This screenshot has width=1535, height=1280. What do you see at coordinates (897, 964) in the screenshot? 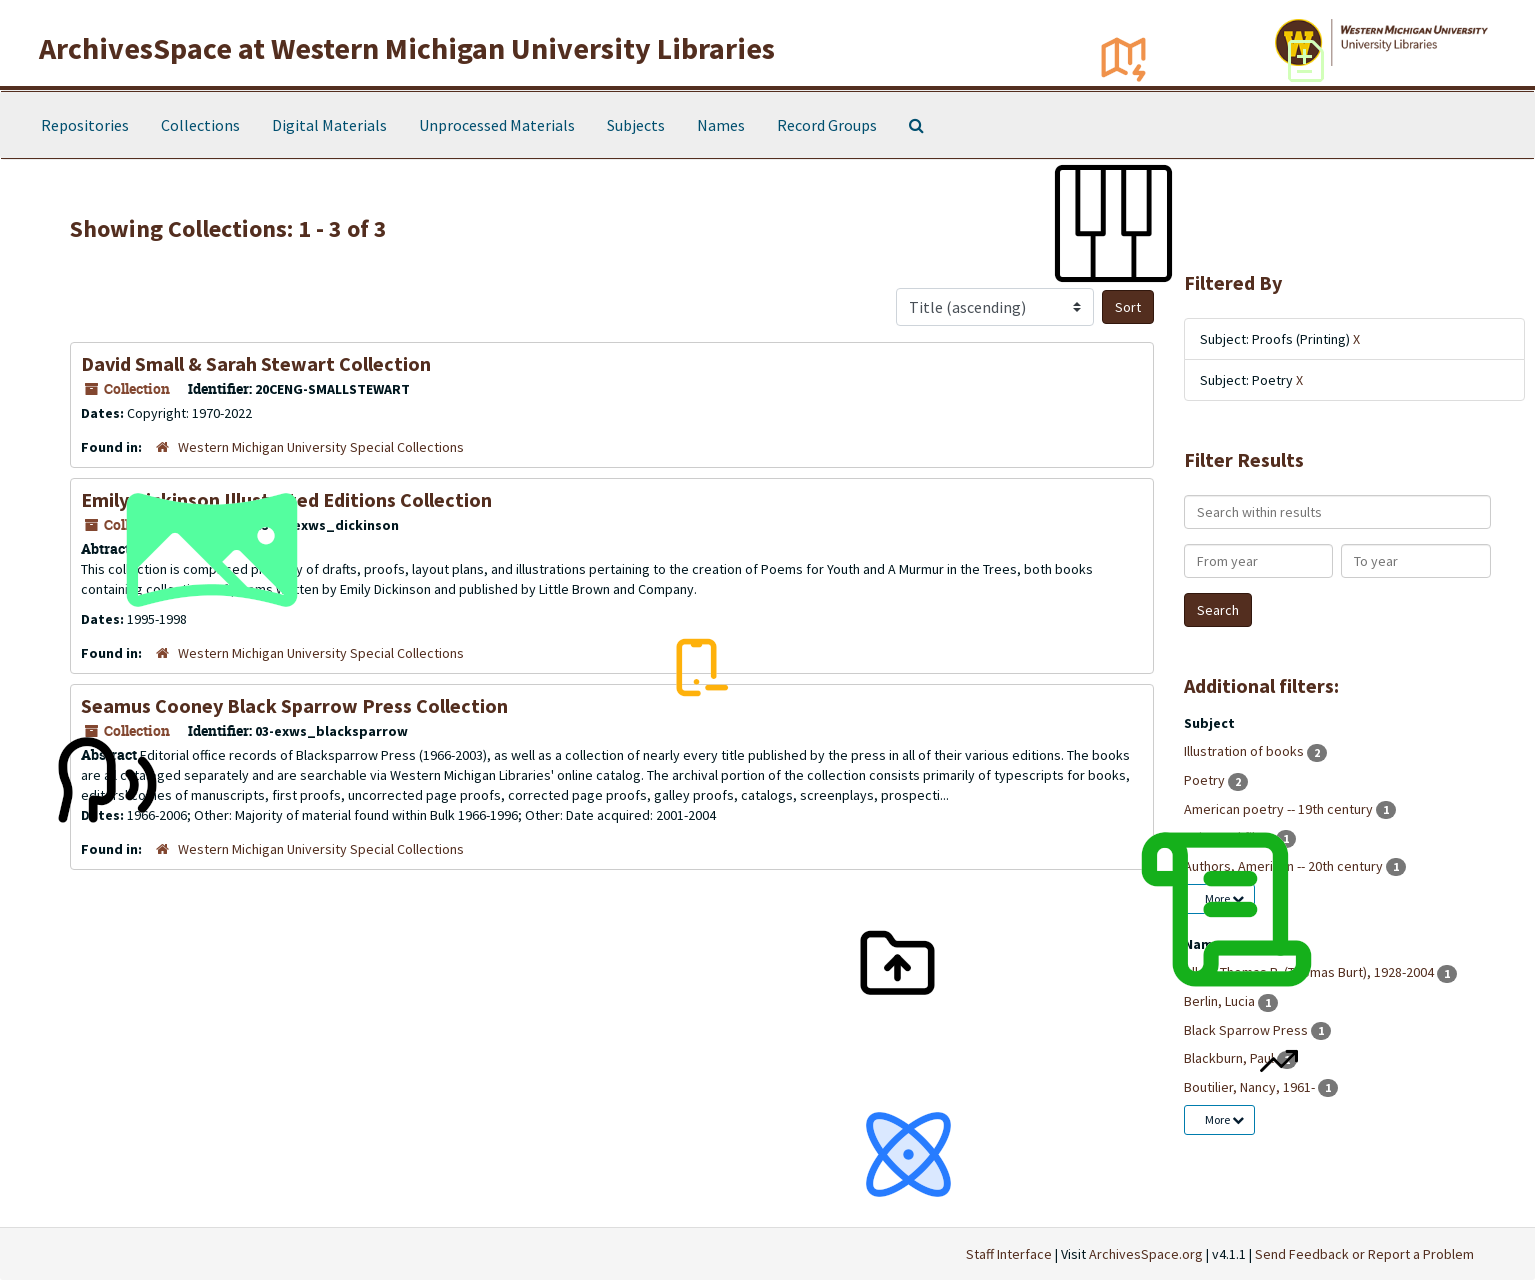
I see `upload files to this folder` at bounding box center [897, 964].